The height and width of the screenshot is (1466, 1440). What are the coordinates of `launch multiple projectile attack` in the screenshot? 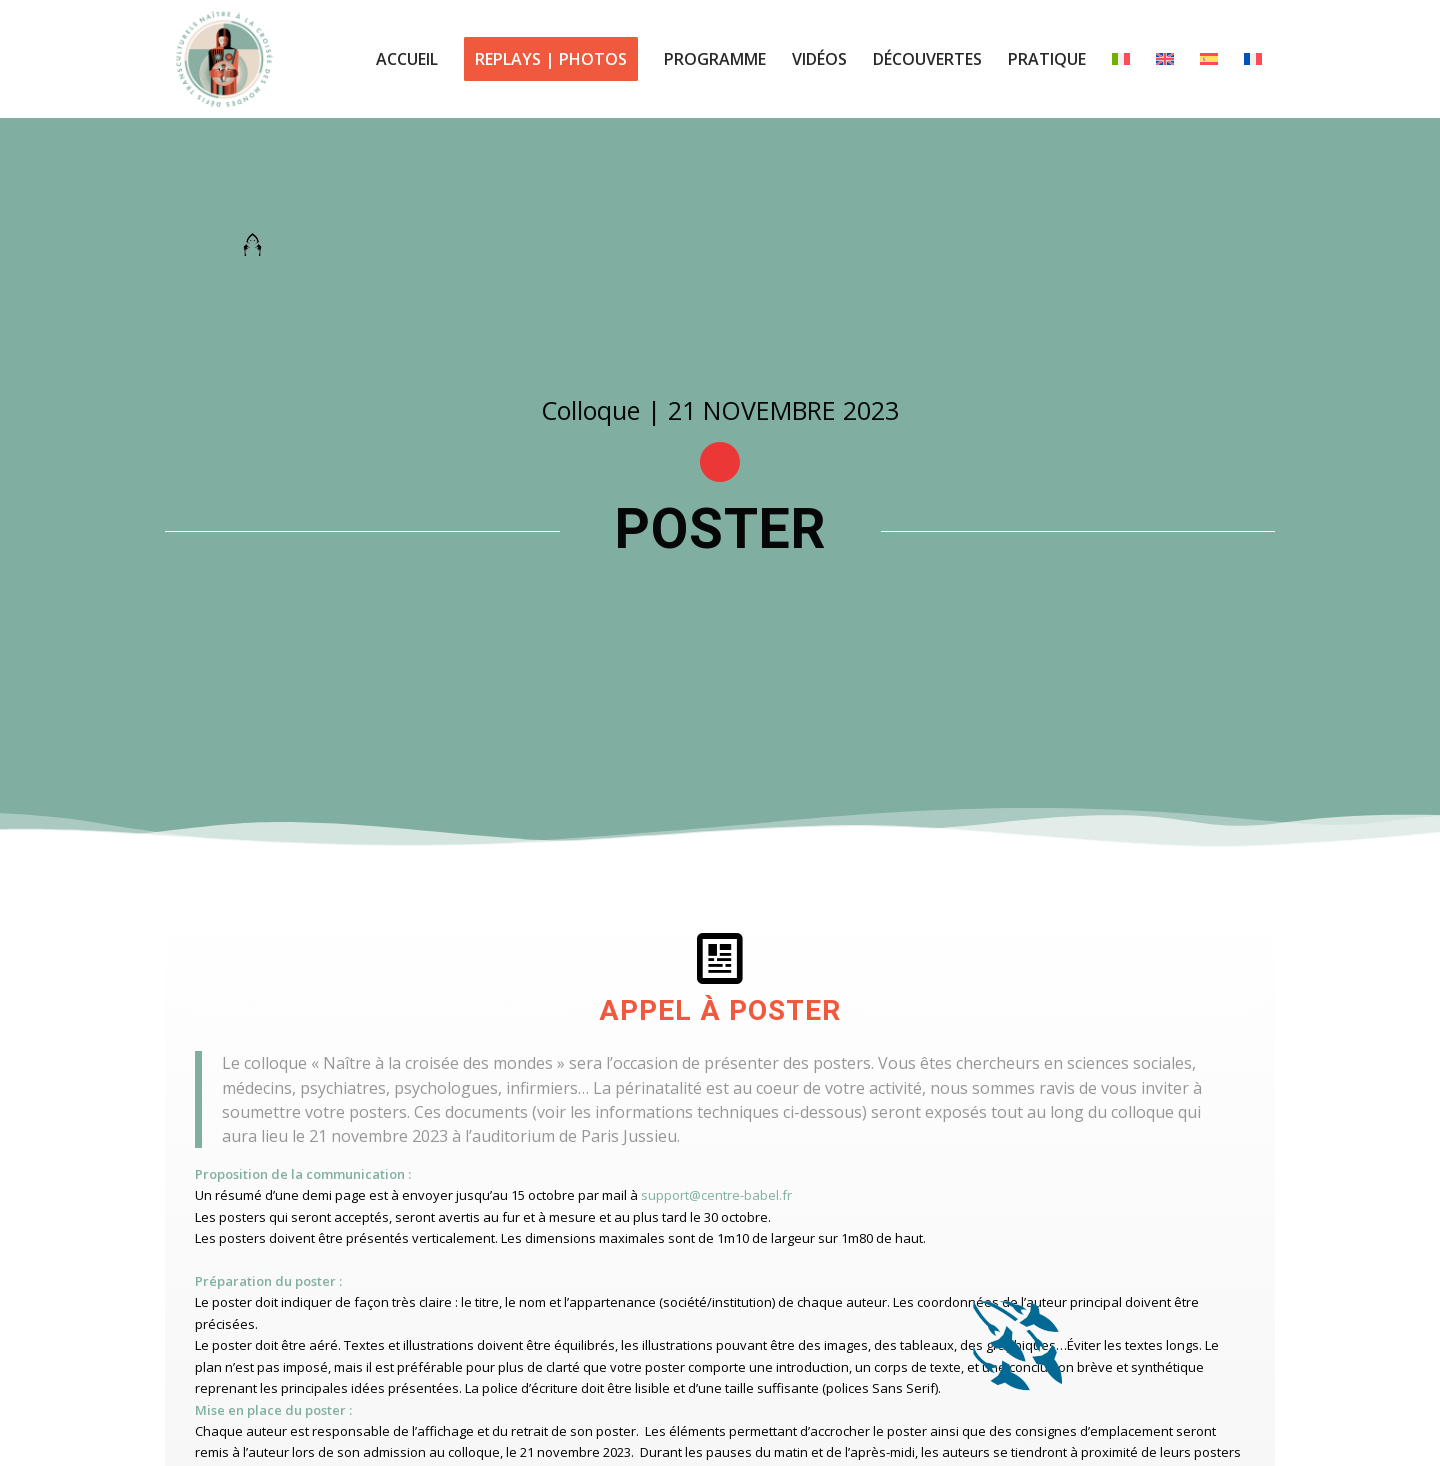 It's located at (1018, 1346).